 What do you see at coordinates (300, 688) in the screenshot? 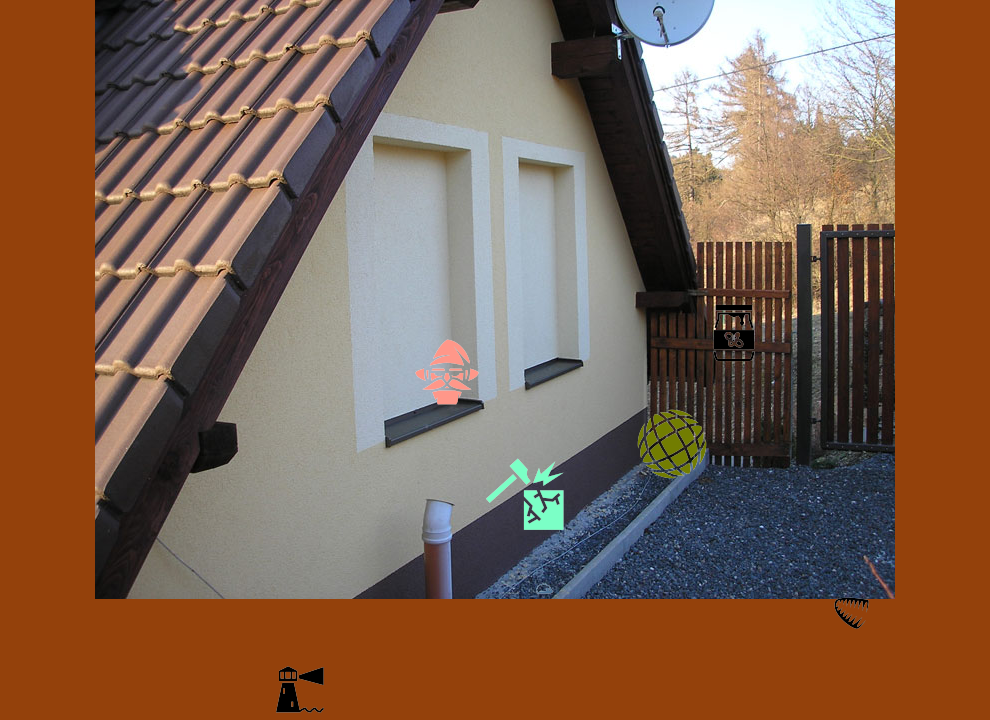
I see `navigate to coastal or maritime features` at bounding box center [300, 688].